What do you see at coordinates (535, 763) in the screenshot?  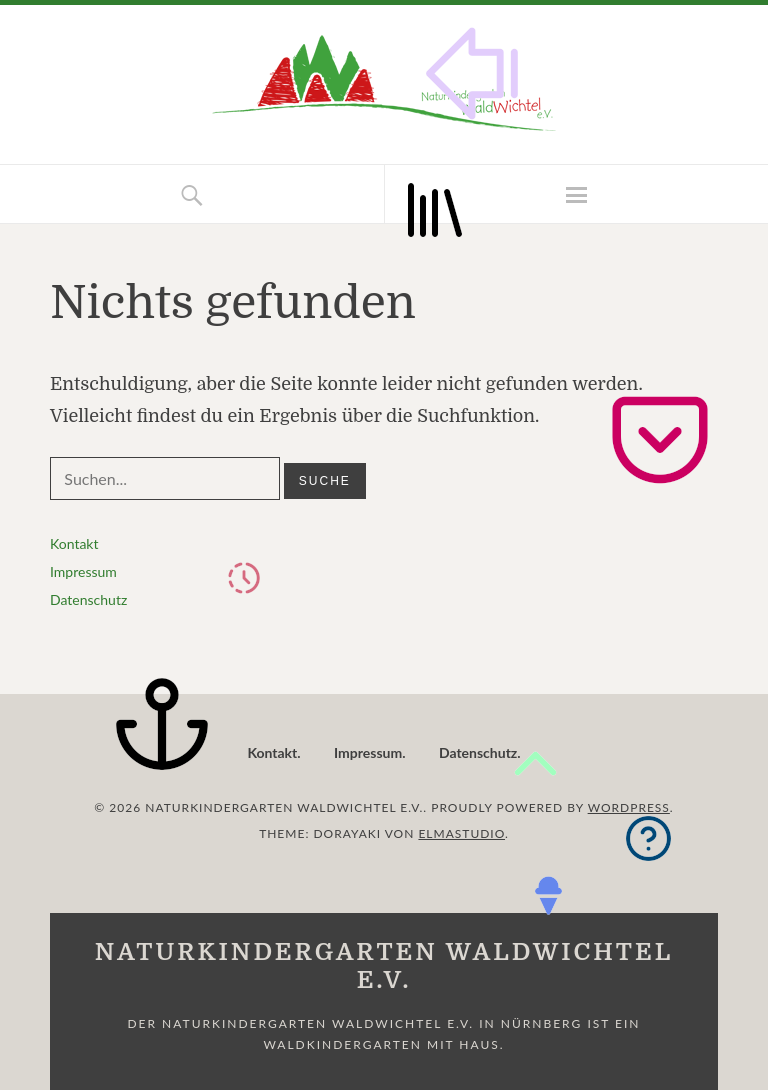 I see `collapse an expanded section` at bounding box center [535, 763].